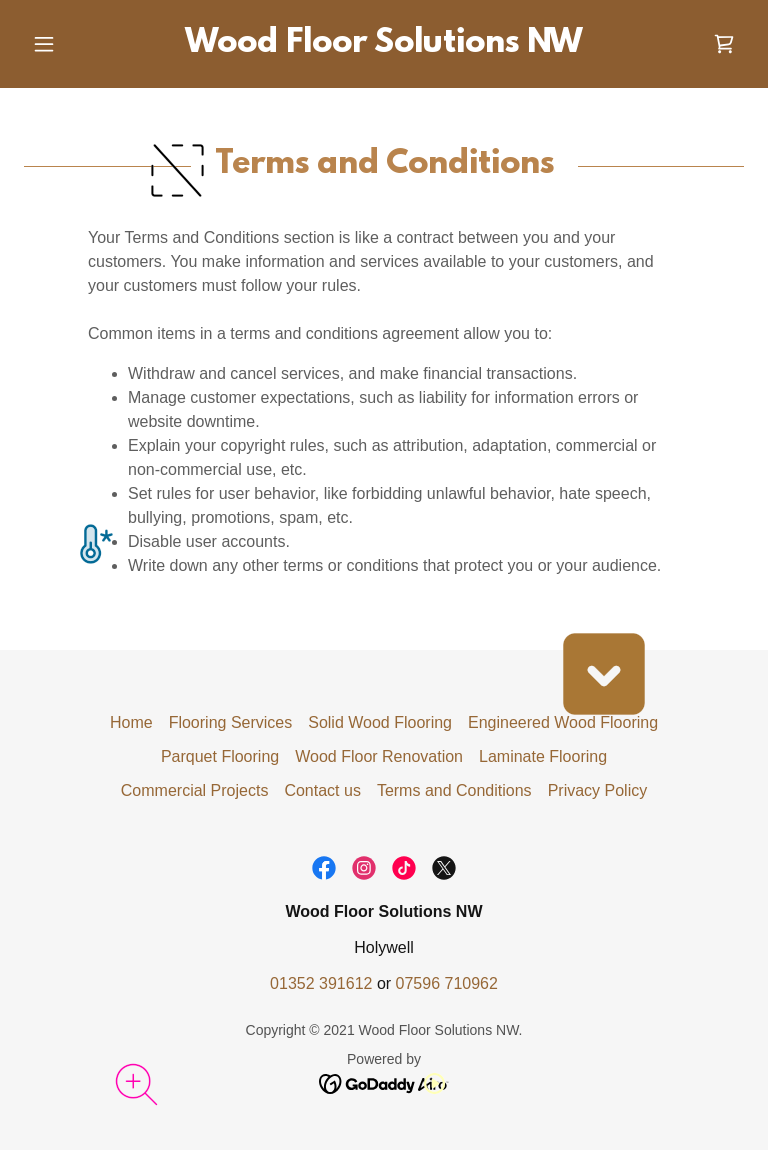  What do you see at coordinates (604, 674) in the screenshot?
I see `expand dropdown menu or content` at bounding box center [604, 674].